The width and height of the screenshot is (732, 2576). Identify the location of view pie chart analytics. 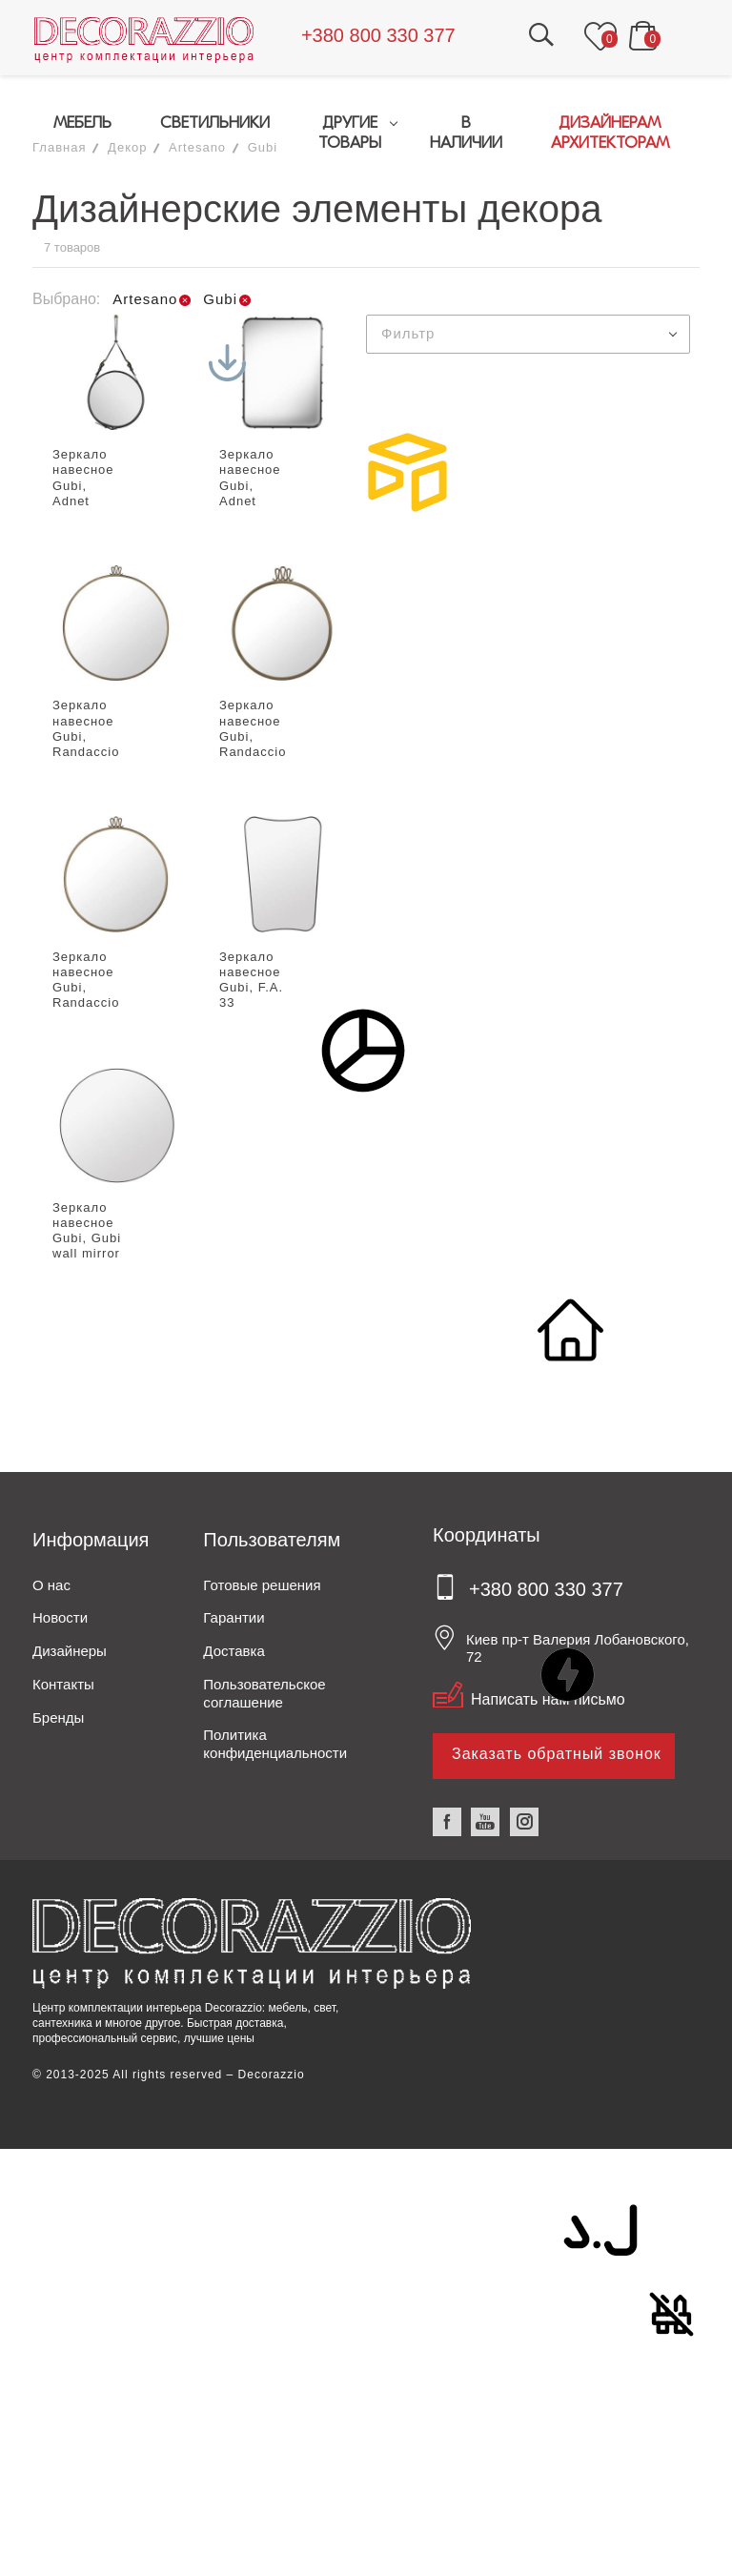
(363, 1051).